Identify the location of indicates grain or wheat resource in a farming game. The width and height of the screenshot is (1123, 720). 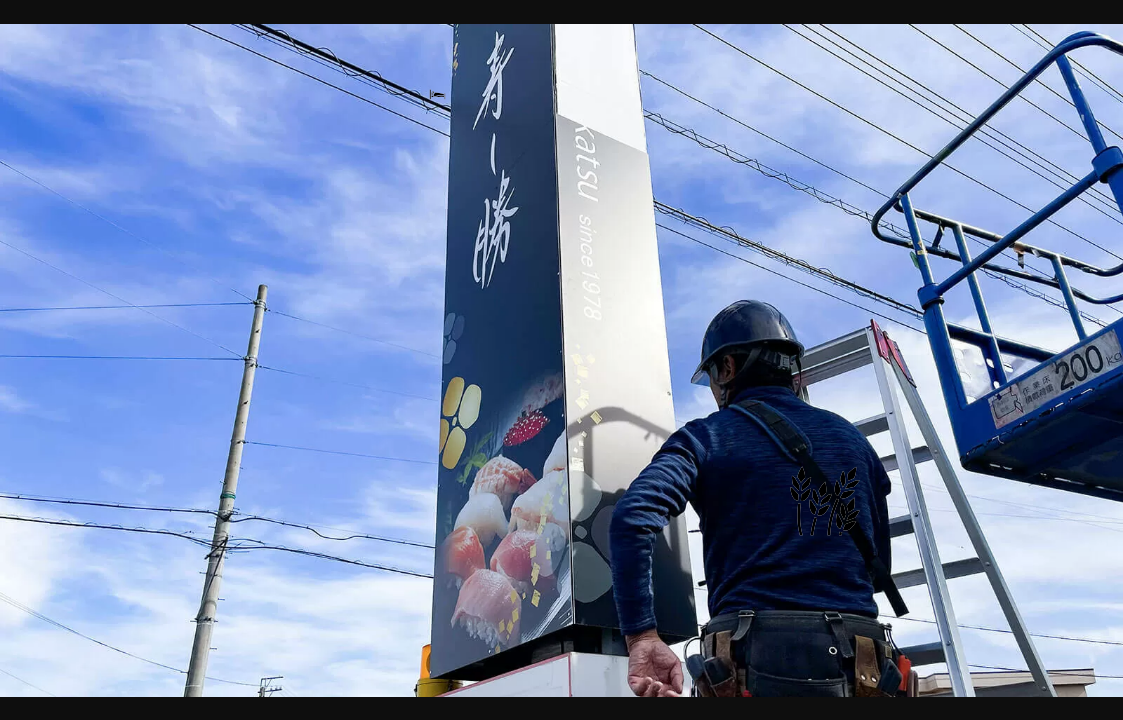
(825, 501).